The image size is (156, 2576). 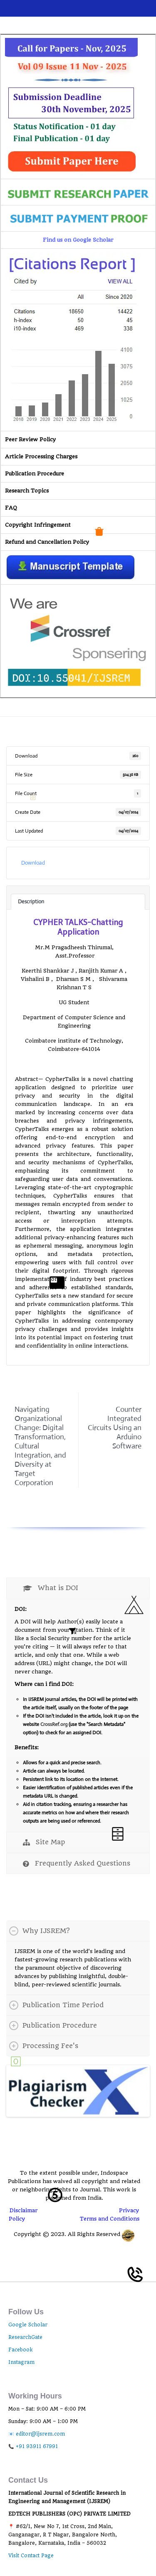 What do you see at coordinates (118, 1834) in the screenshot?
I see `browse furniture or home decor items` at bounding box center [118, 1834].